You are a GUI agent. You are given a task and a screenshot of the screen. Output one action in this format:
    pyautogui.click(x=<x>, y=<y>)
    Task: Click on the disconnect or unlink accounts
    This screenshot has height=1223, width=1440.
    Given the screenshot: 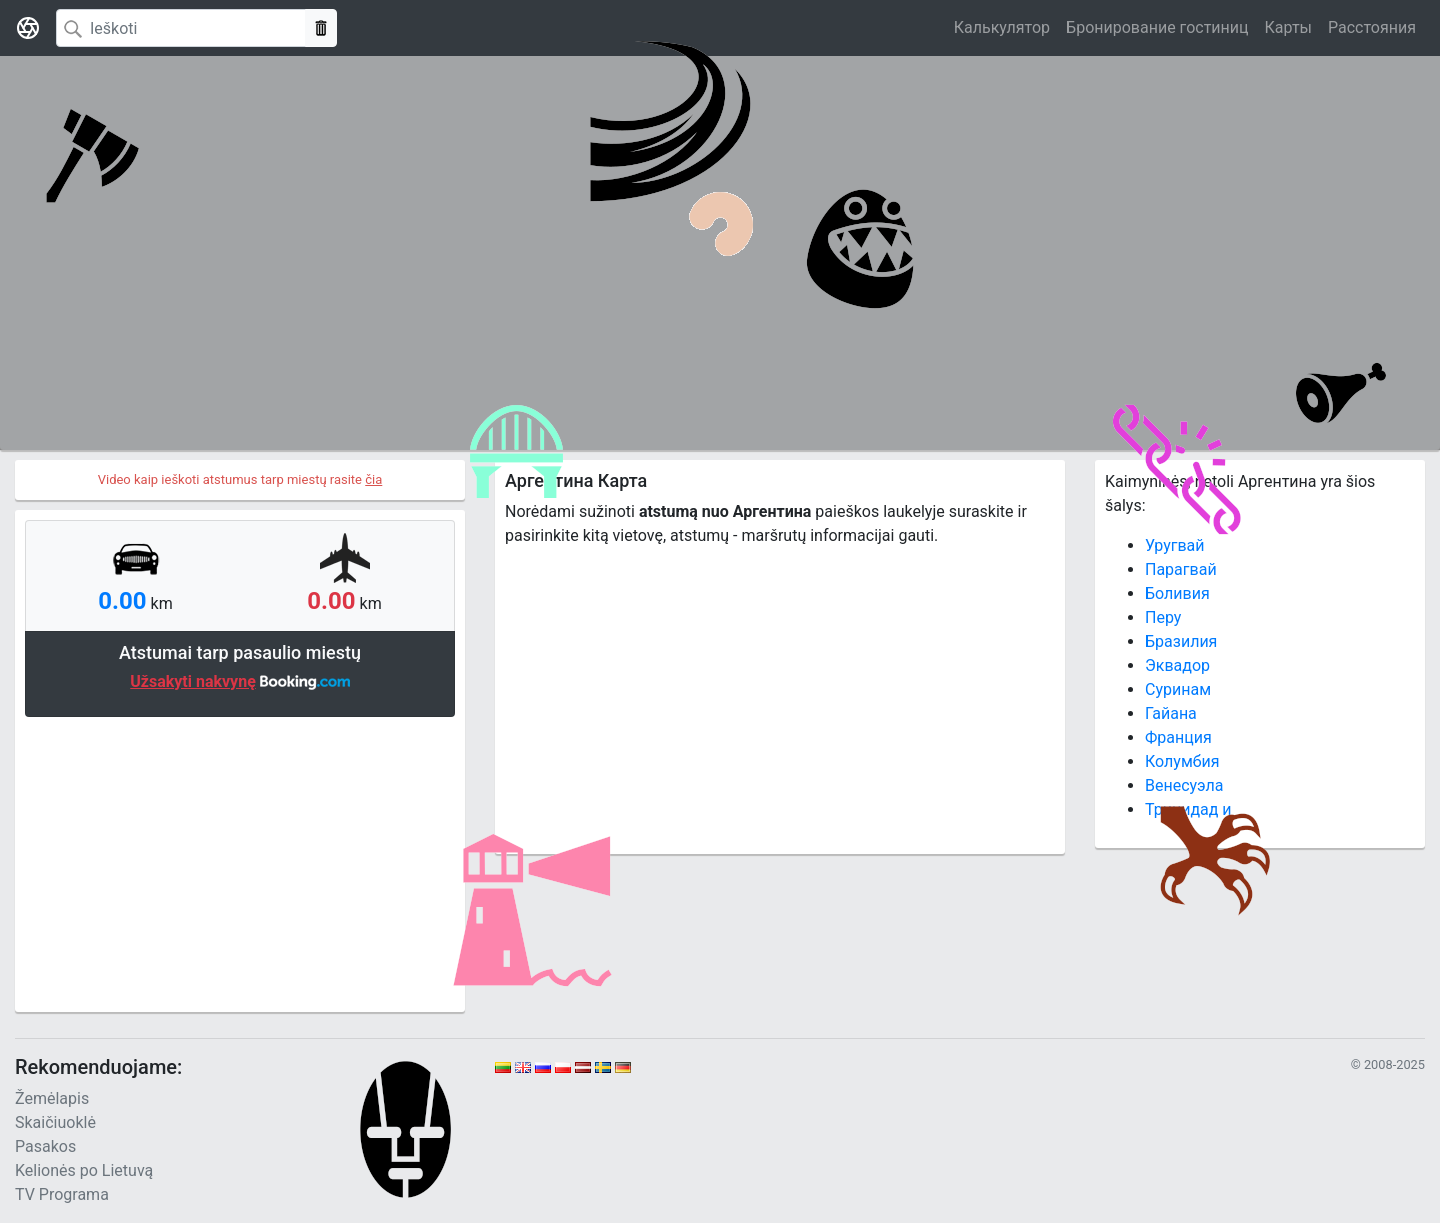 What is the action you would take?
    pyautogui.click(x=1176, y=469)
    